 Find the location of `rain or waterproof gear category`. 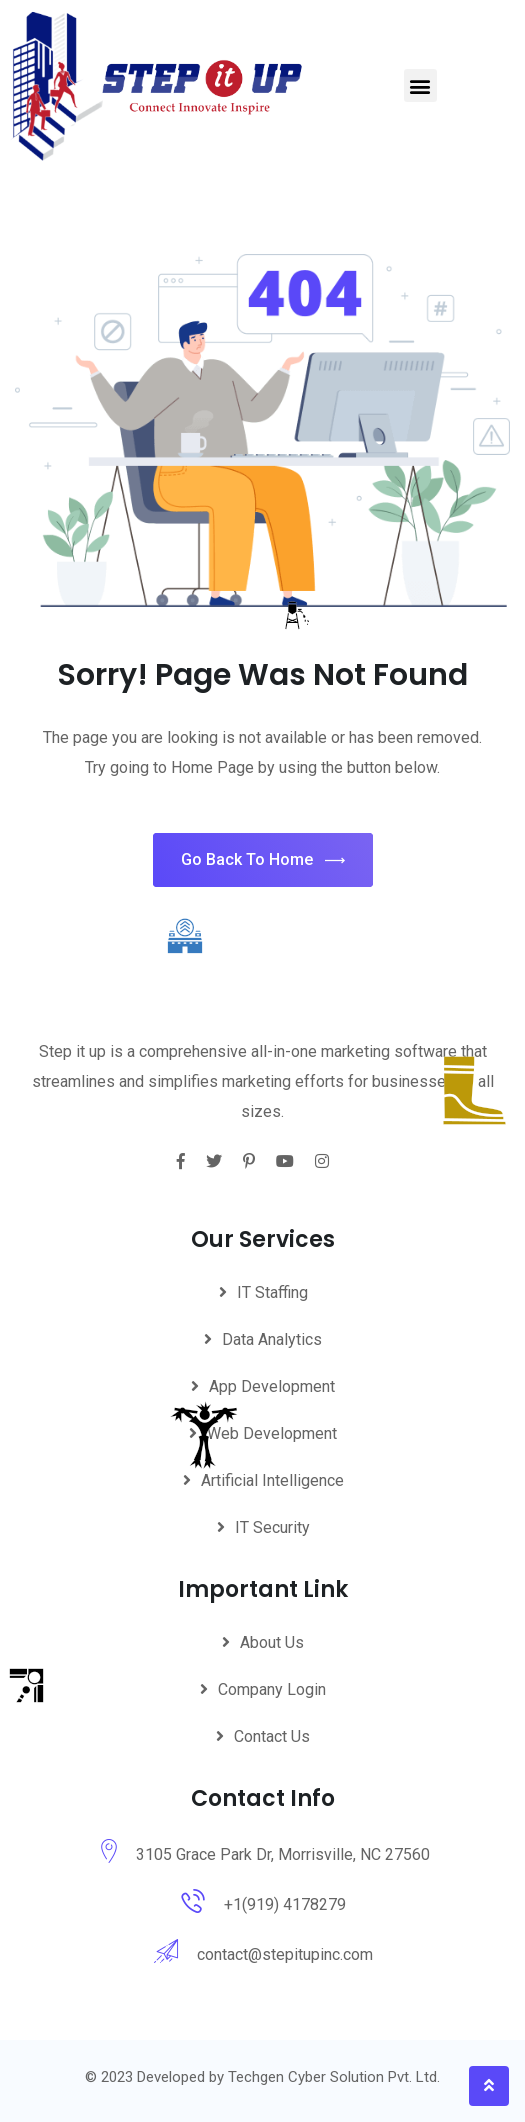

rain or waterproof gear category is located at coordinates (474, 1090).